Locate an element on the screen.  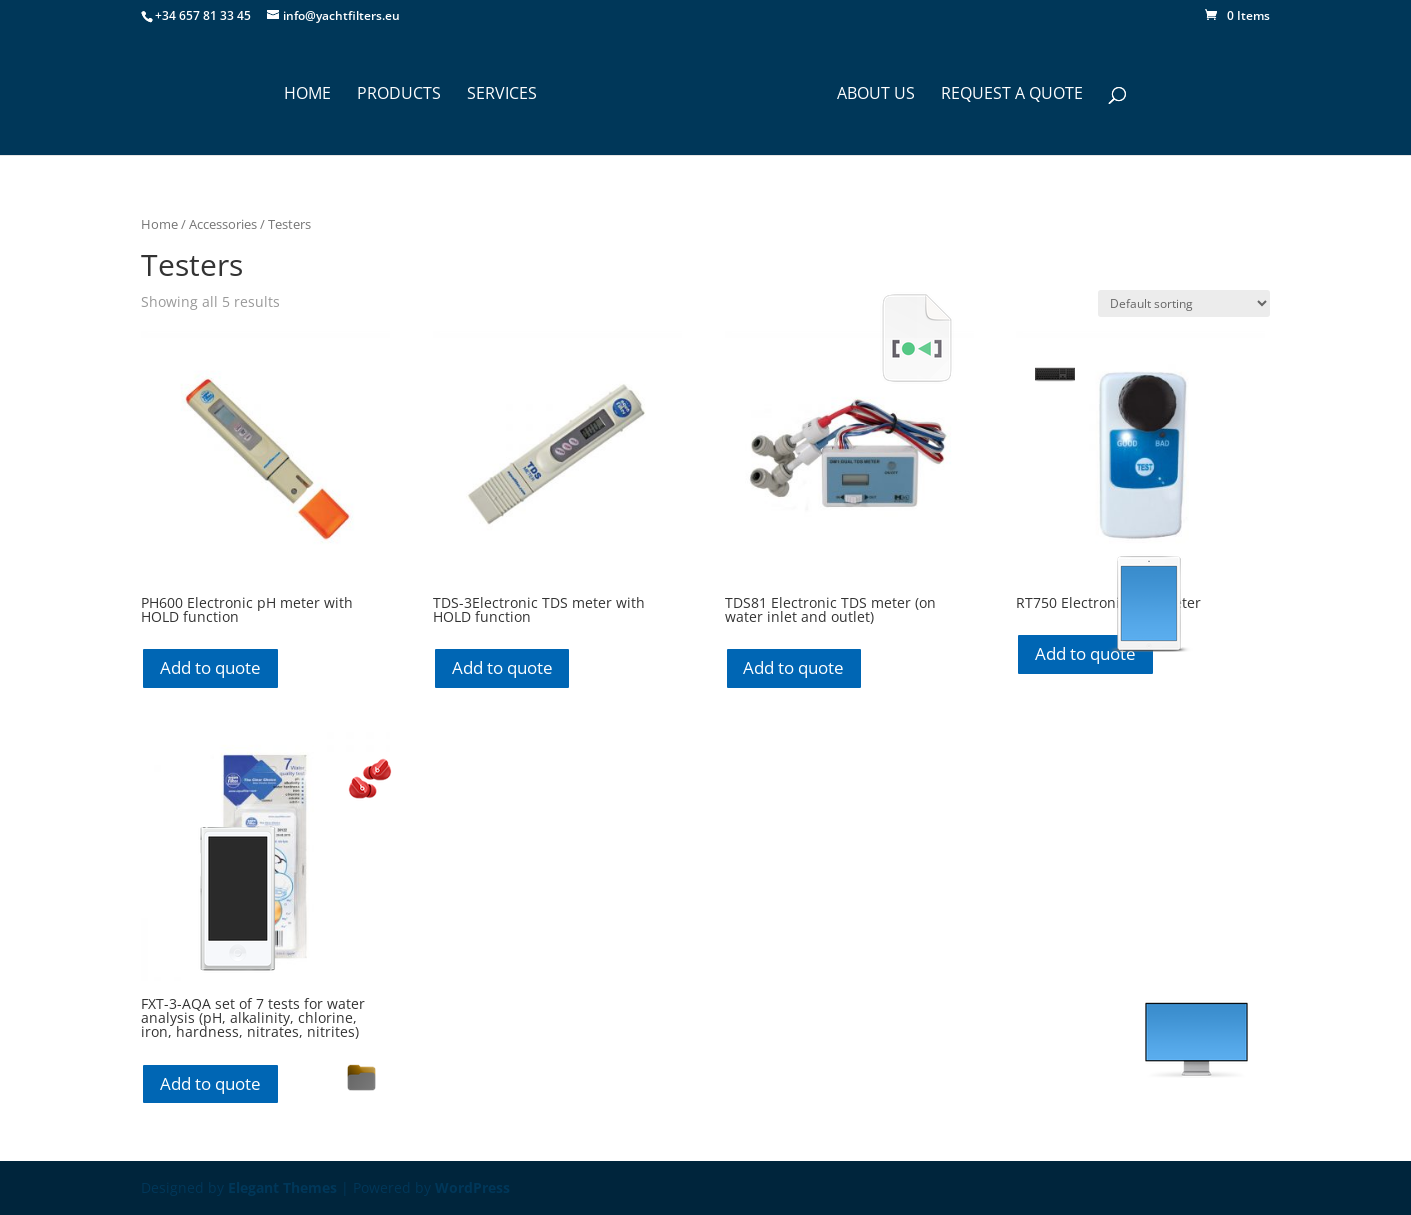
indicates a connected iPad Mini device is located at coordinates (1149, 595).